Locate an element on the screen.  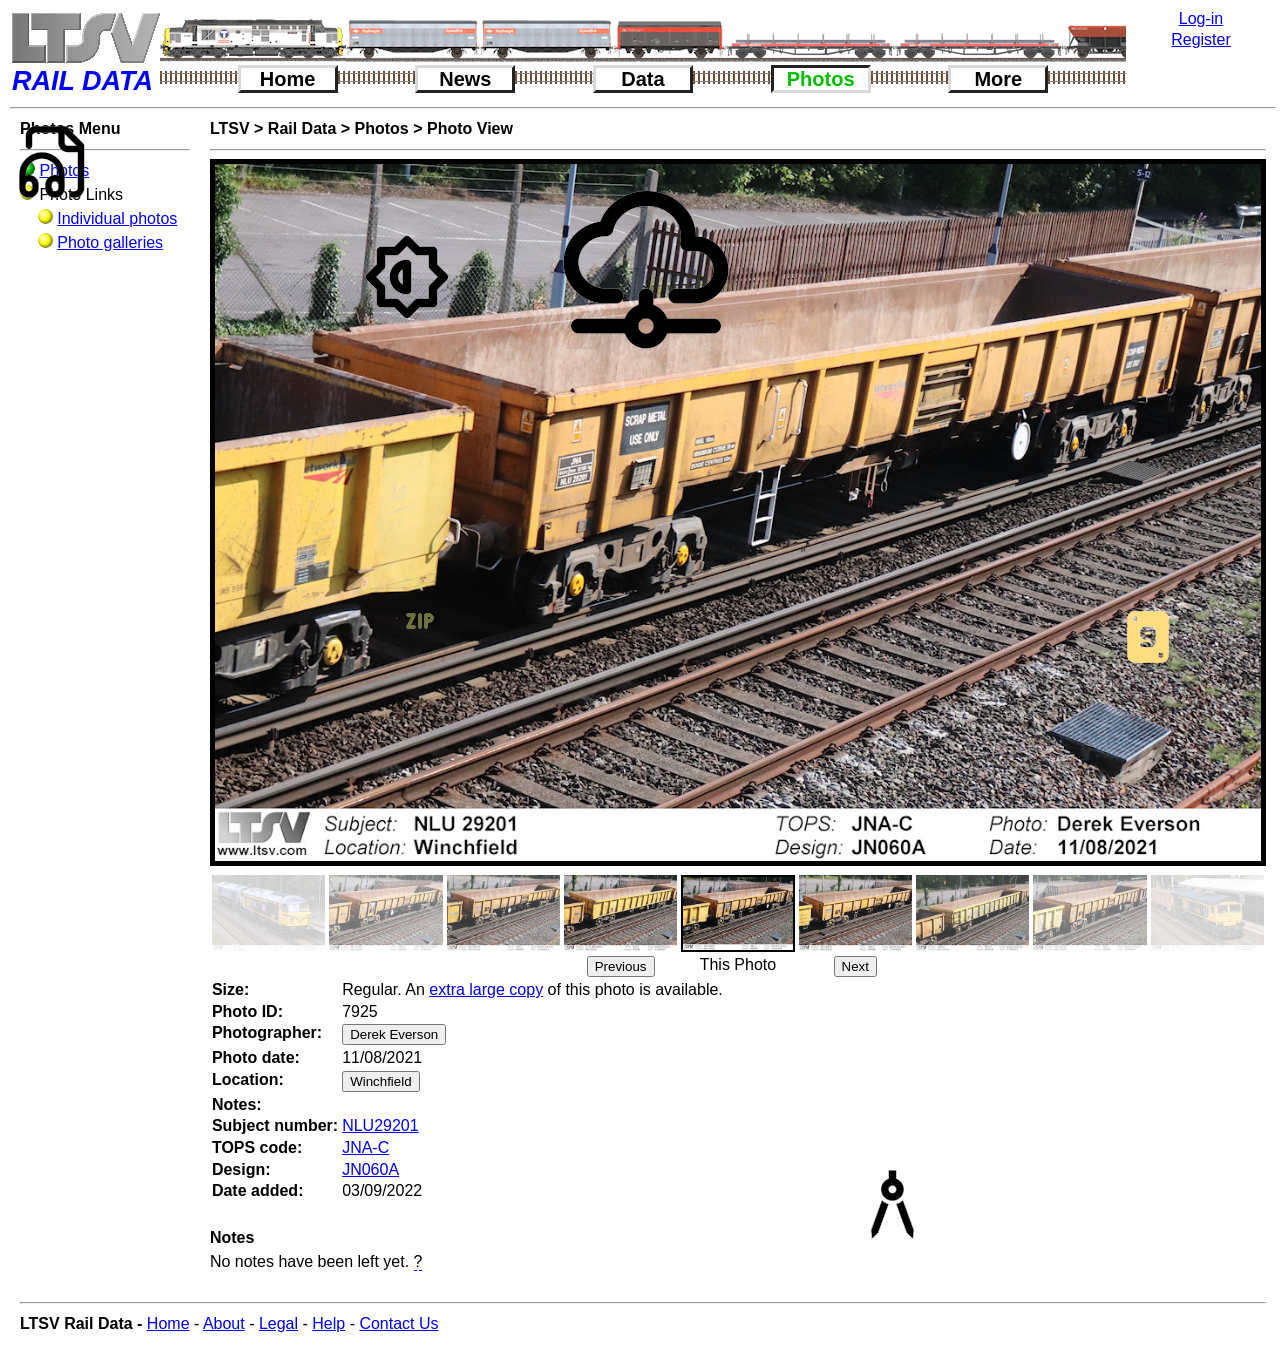
play the 9 card in a card game is located at coordinates (1148, 637).